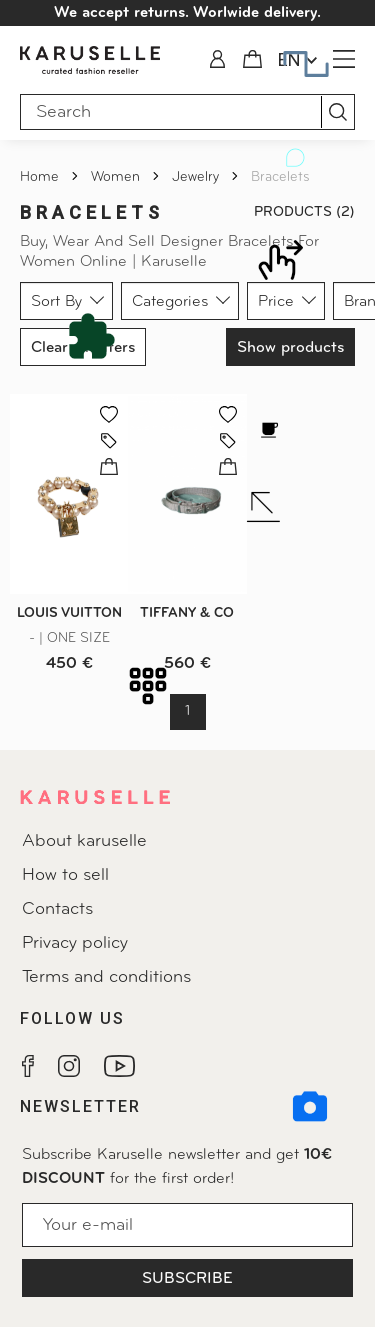 The height and width of the screenshot is (1327, 375). Describe the element at coordinates (92, 336) in the screenshot. I see `manage browser extensions` at that location.